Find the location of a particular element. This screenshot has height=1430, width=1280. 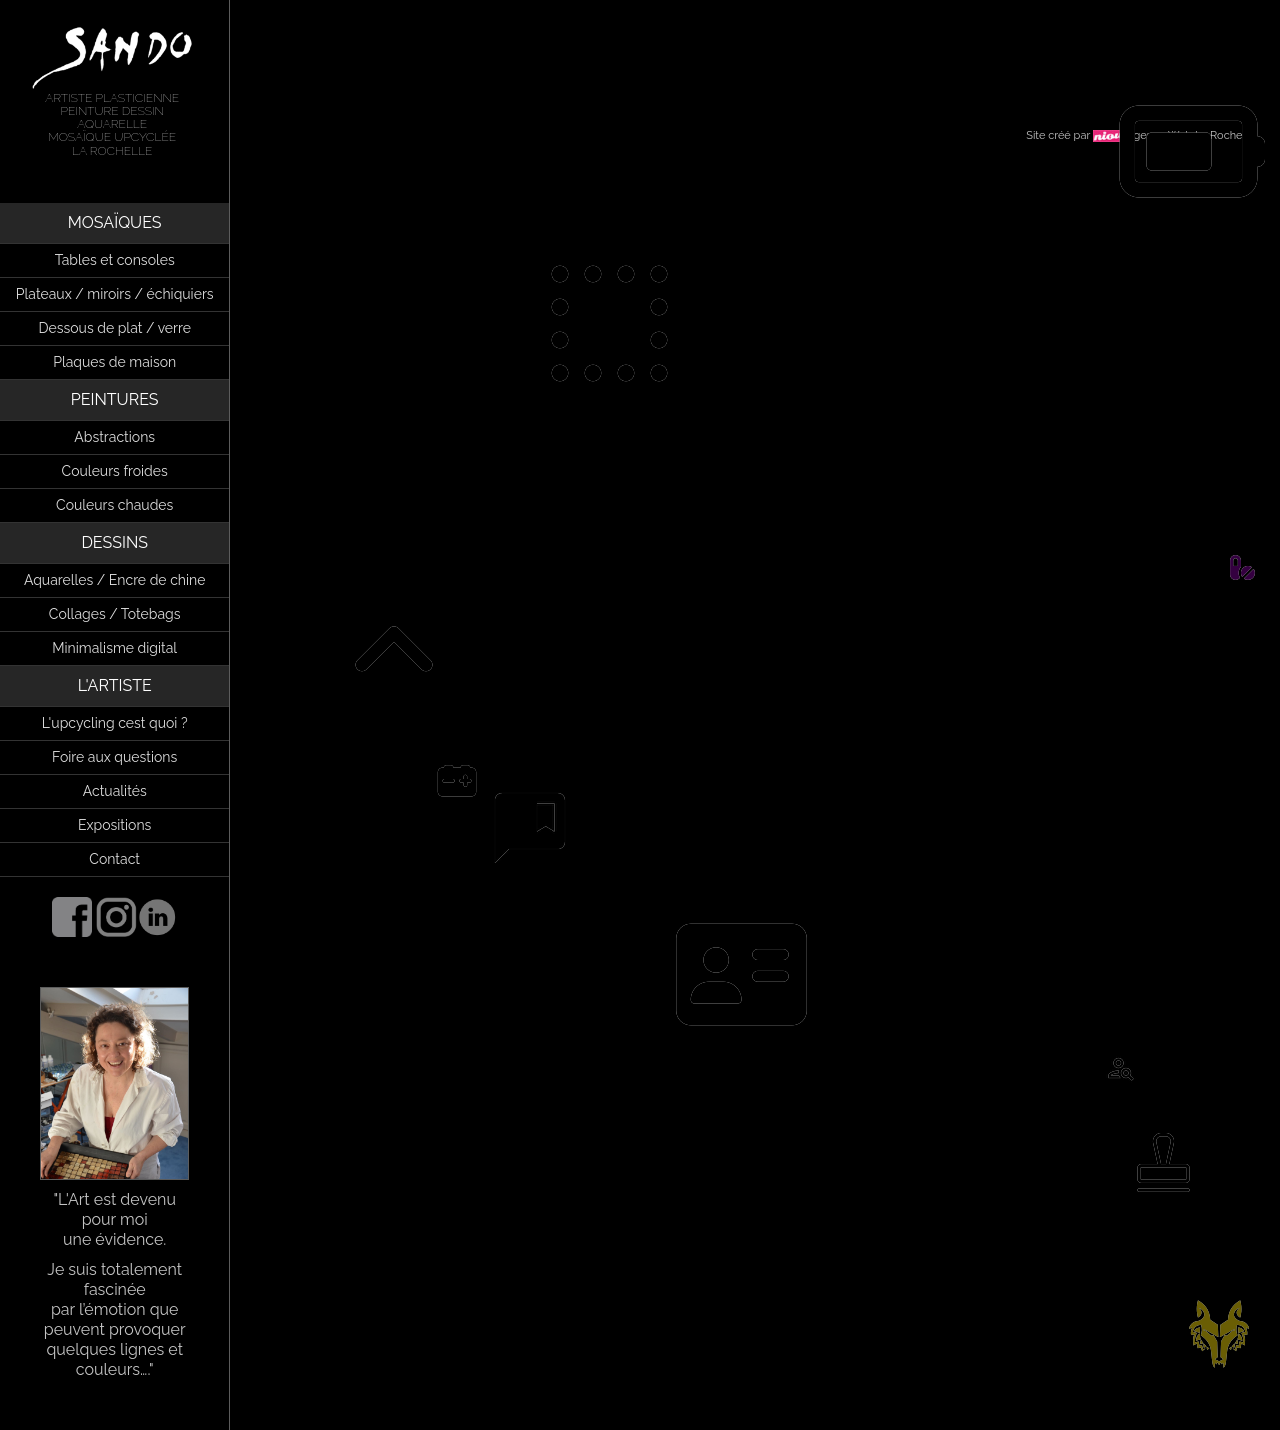

apply a stamp or seal to a document is located at coordinates (1163, 1163).